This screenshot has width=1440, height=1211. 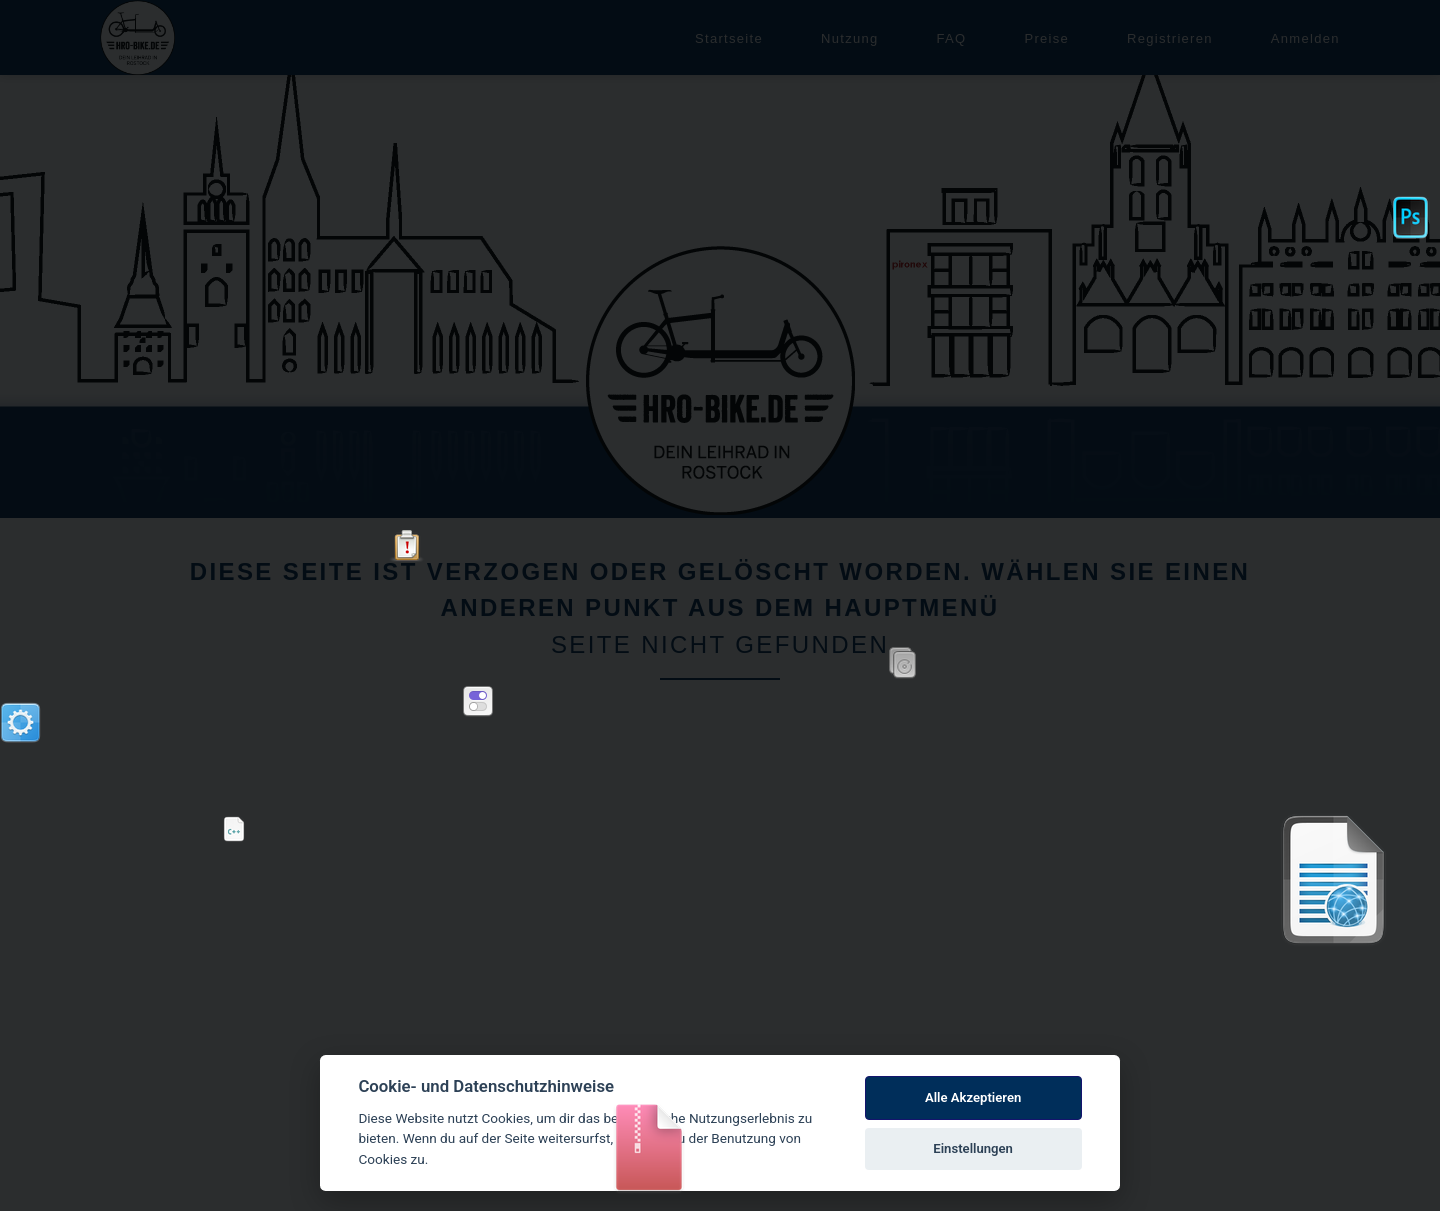 What do you see at coordinates (478, 701) in the screenshot?
I see `open gnome tweaks to customize desktop settings` at bounding box center [478, 701].